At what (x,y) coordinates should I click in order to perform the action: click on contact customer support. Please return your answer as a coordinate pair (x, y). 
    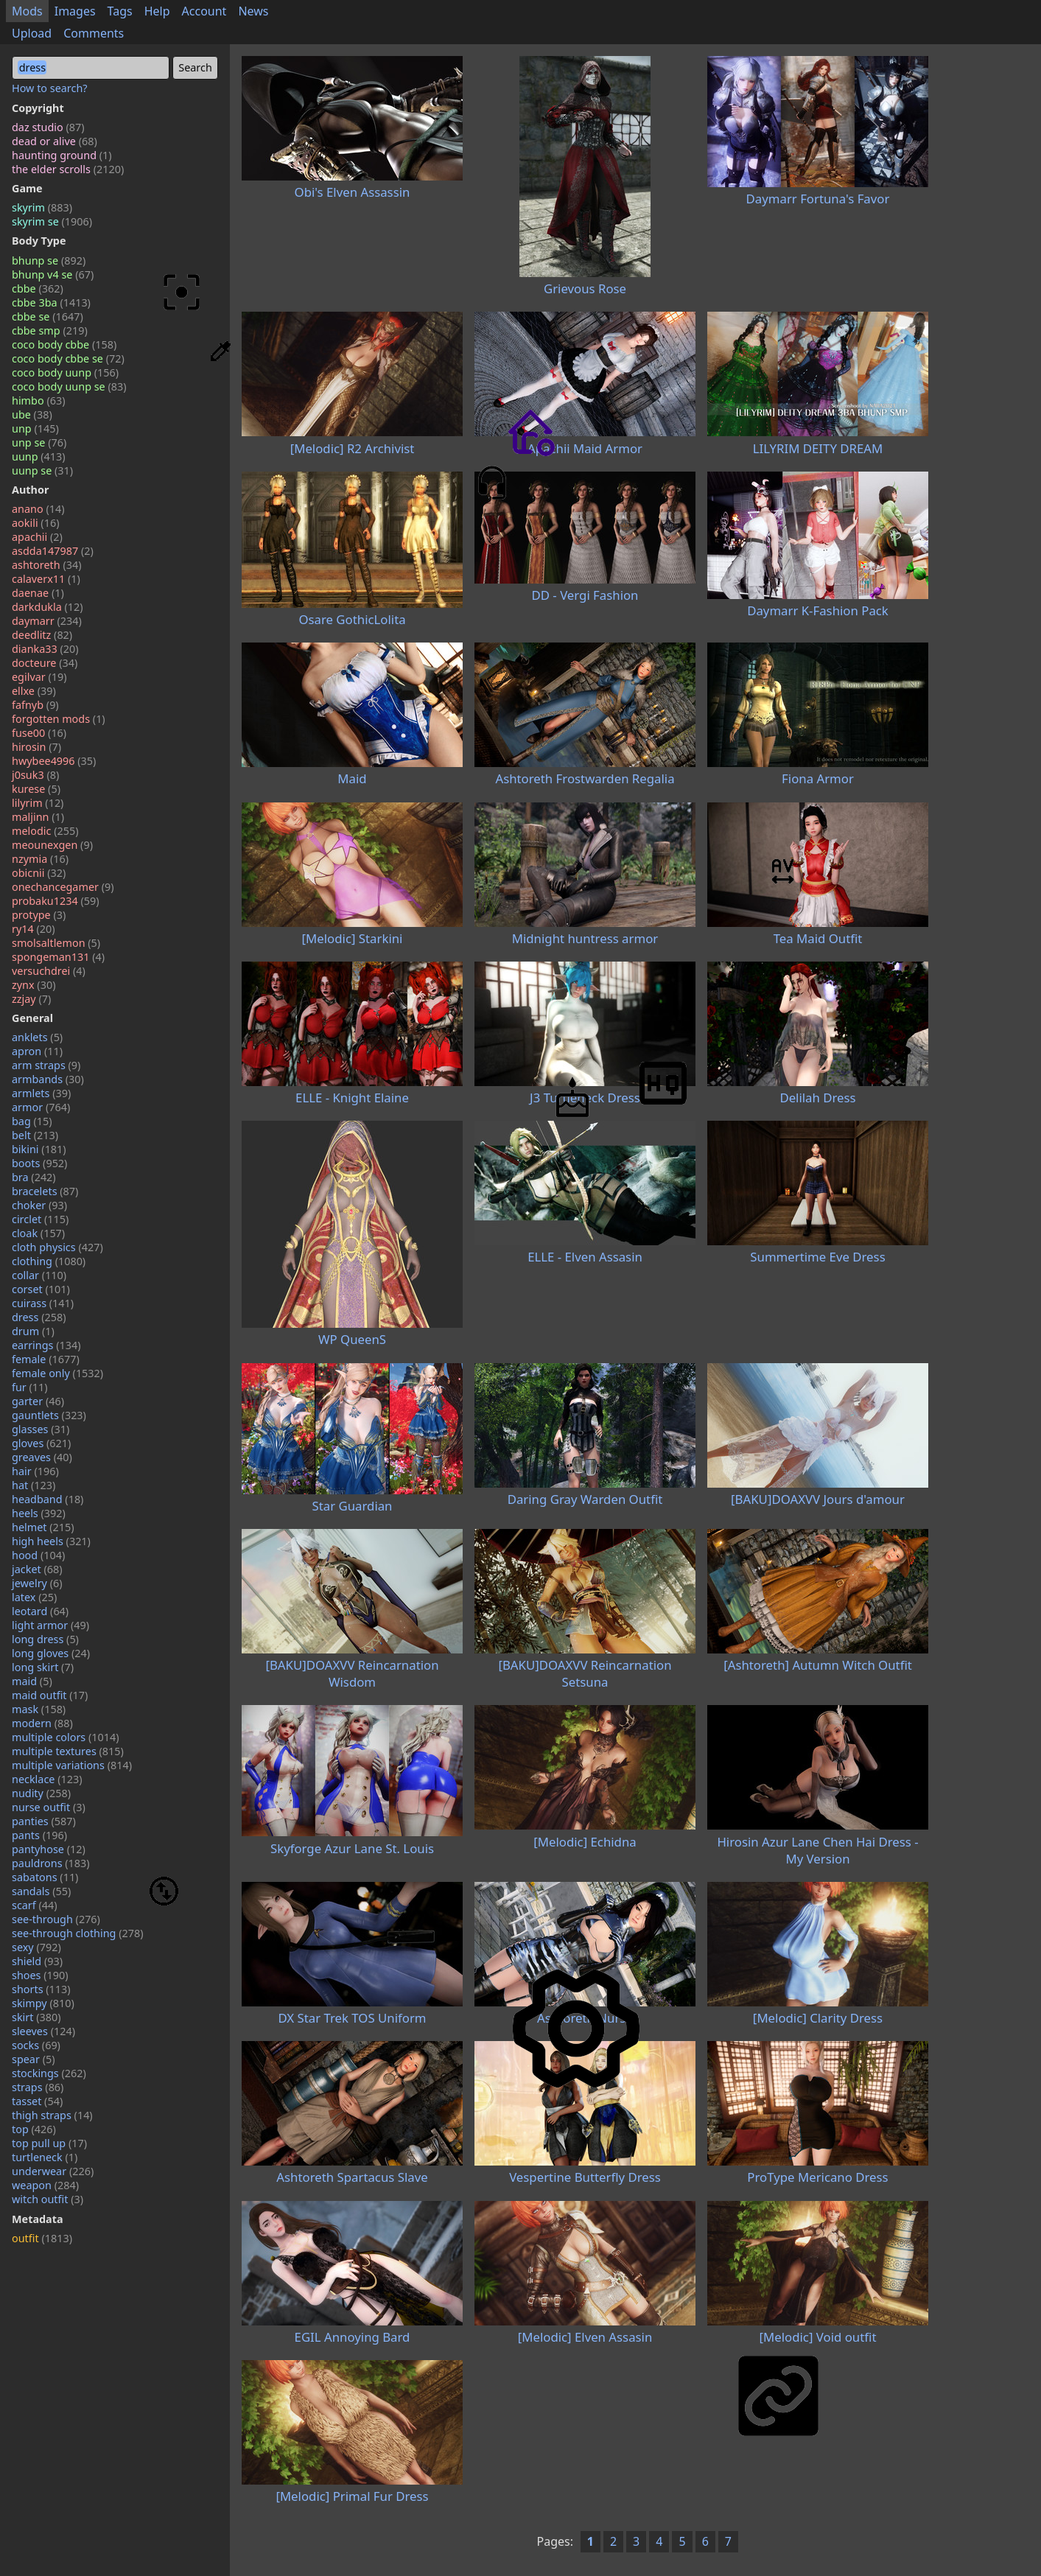
    Looking at the image, I should click on (492, 483).